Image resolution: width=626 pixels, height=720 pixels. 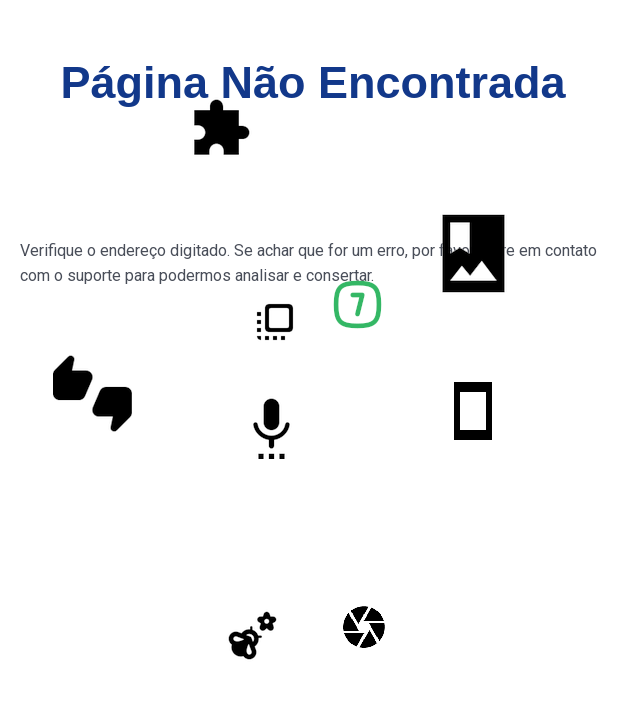 What do you see at coordinates (271, 427) in the screenshot?
I see `access voice input settings` at bounding box center [271, 427].